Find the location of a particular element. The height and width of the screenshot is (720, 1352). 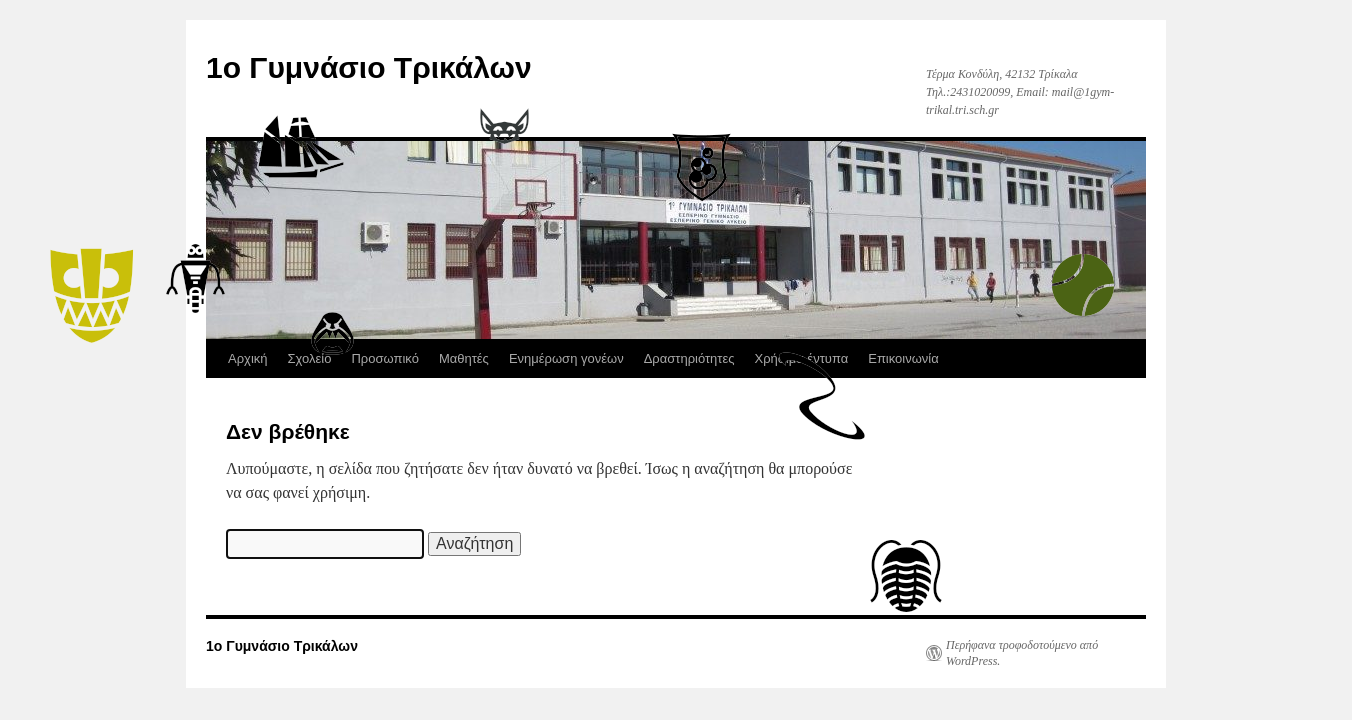

access tennis or sports-related features is located at coordinates (1083, 285).